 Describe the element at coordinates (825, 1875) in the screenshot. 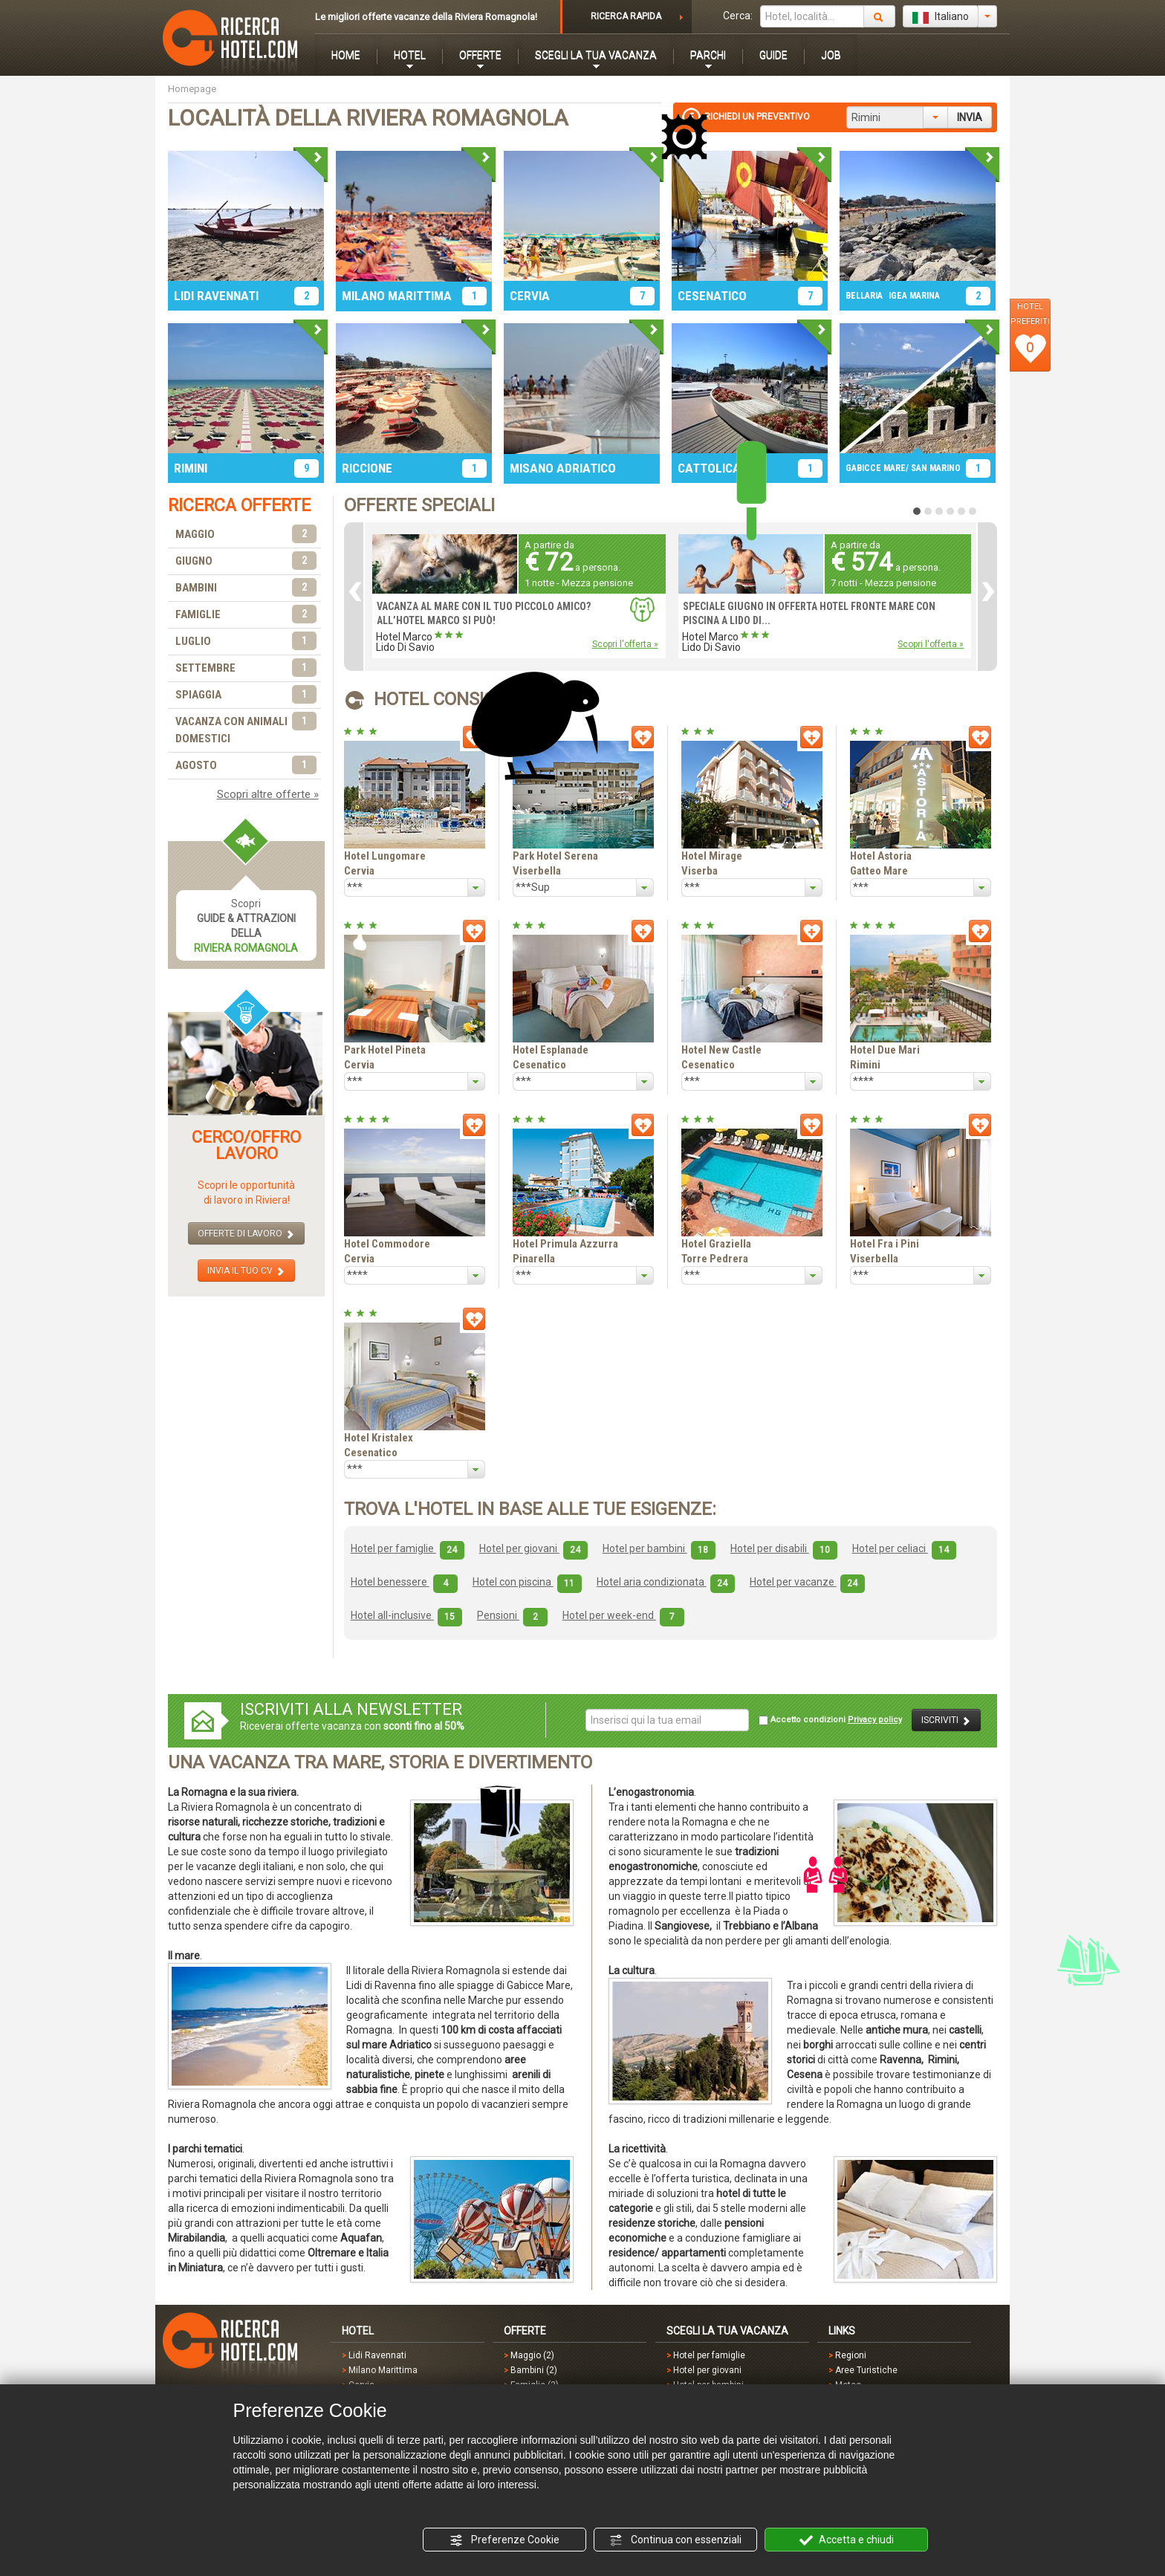

I see `start a face-to-face meeting or video call` at that location.